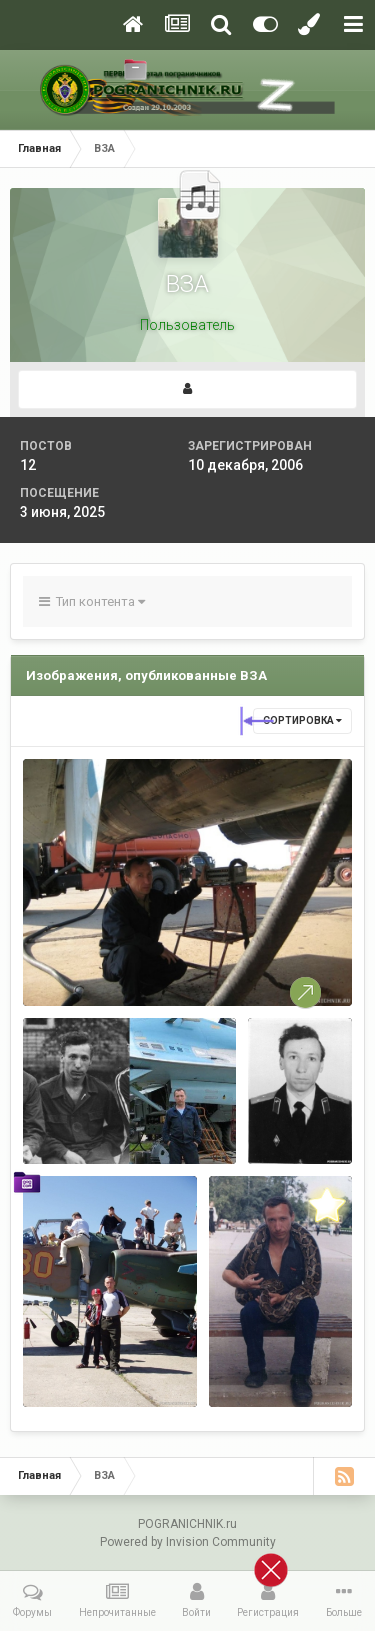  Describe the element at coordinates (257, 721) in the screenshot. I see `go to the first item in a list or sequence` at that location.